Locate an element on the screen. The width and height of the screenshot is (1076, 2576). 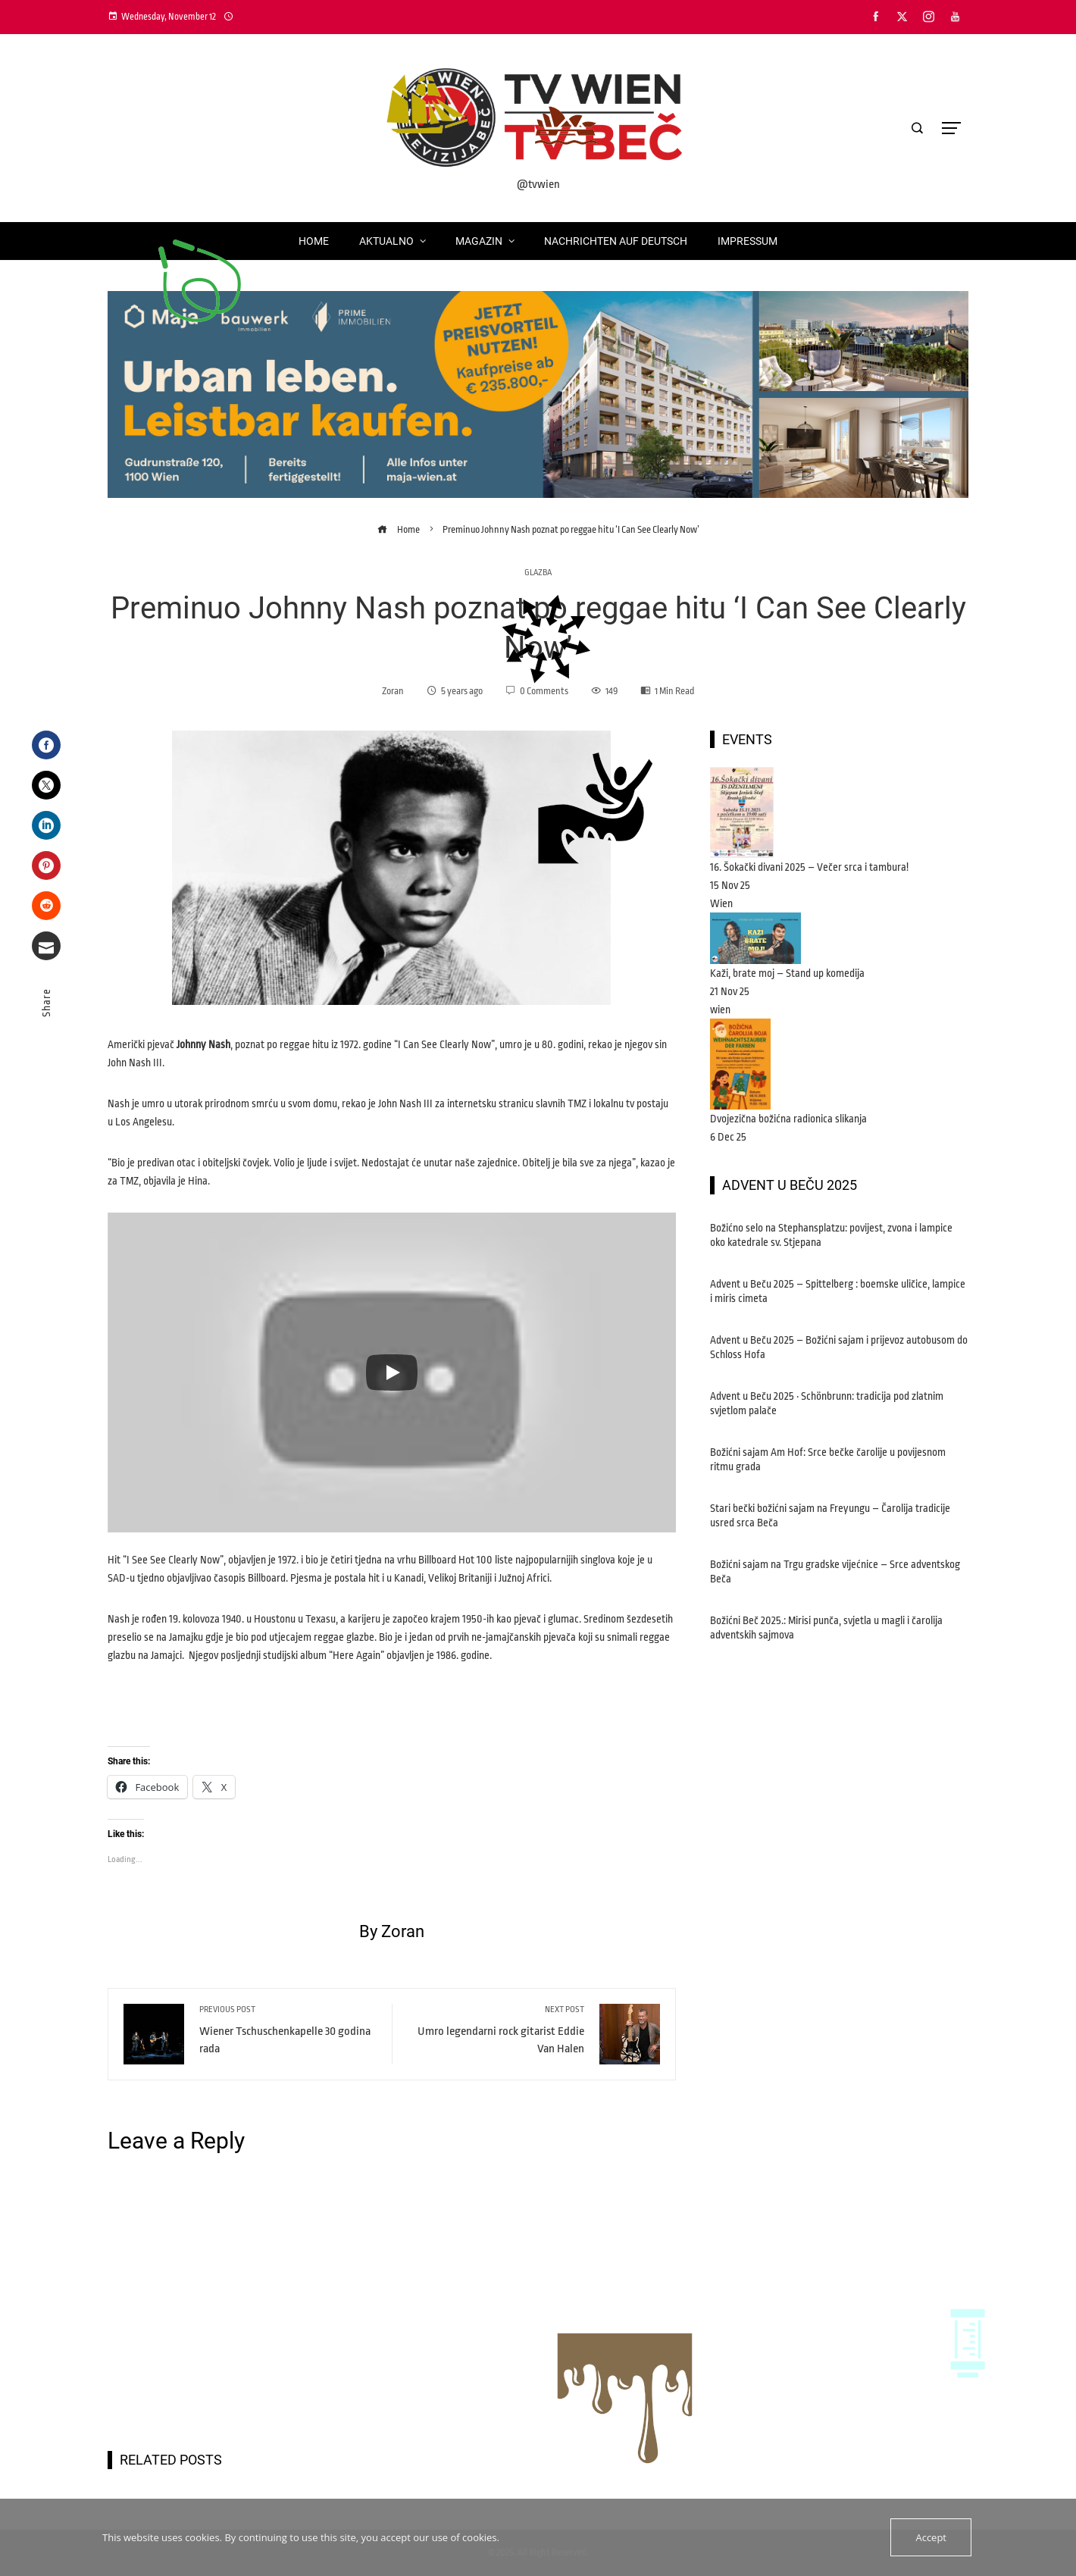
navigate to sailing or boating features is located at coordinates (427, 104).